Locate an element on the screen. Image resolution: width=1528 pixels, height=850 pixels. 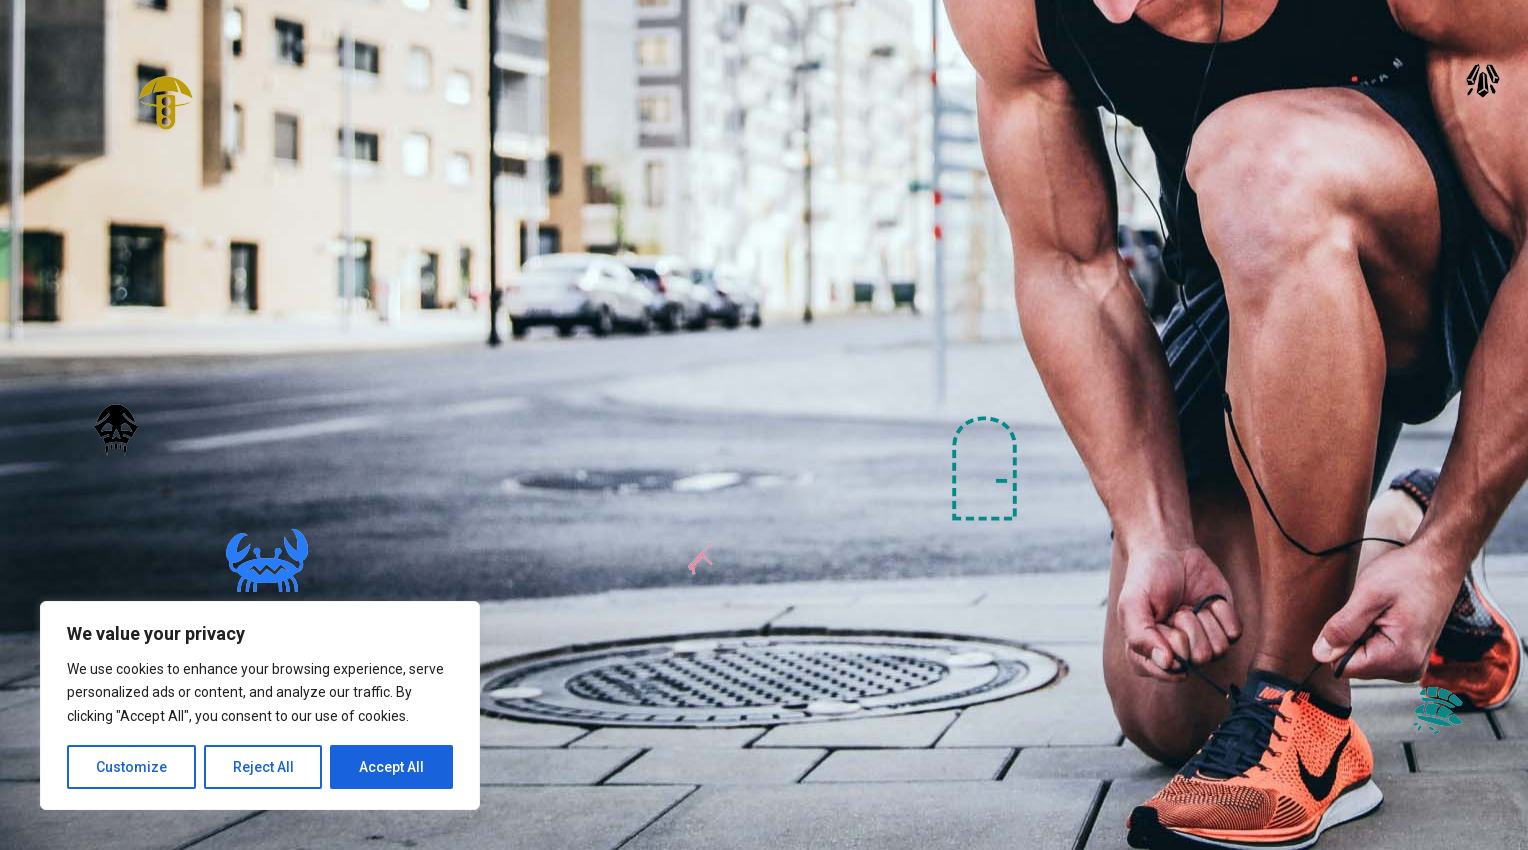
select submachine gun weapon in game is located at coordinates (700, 558).